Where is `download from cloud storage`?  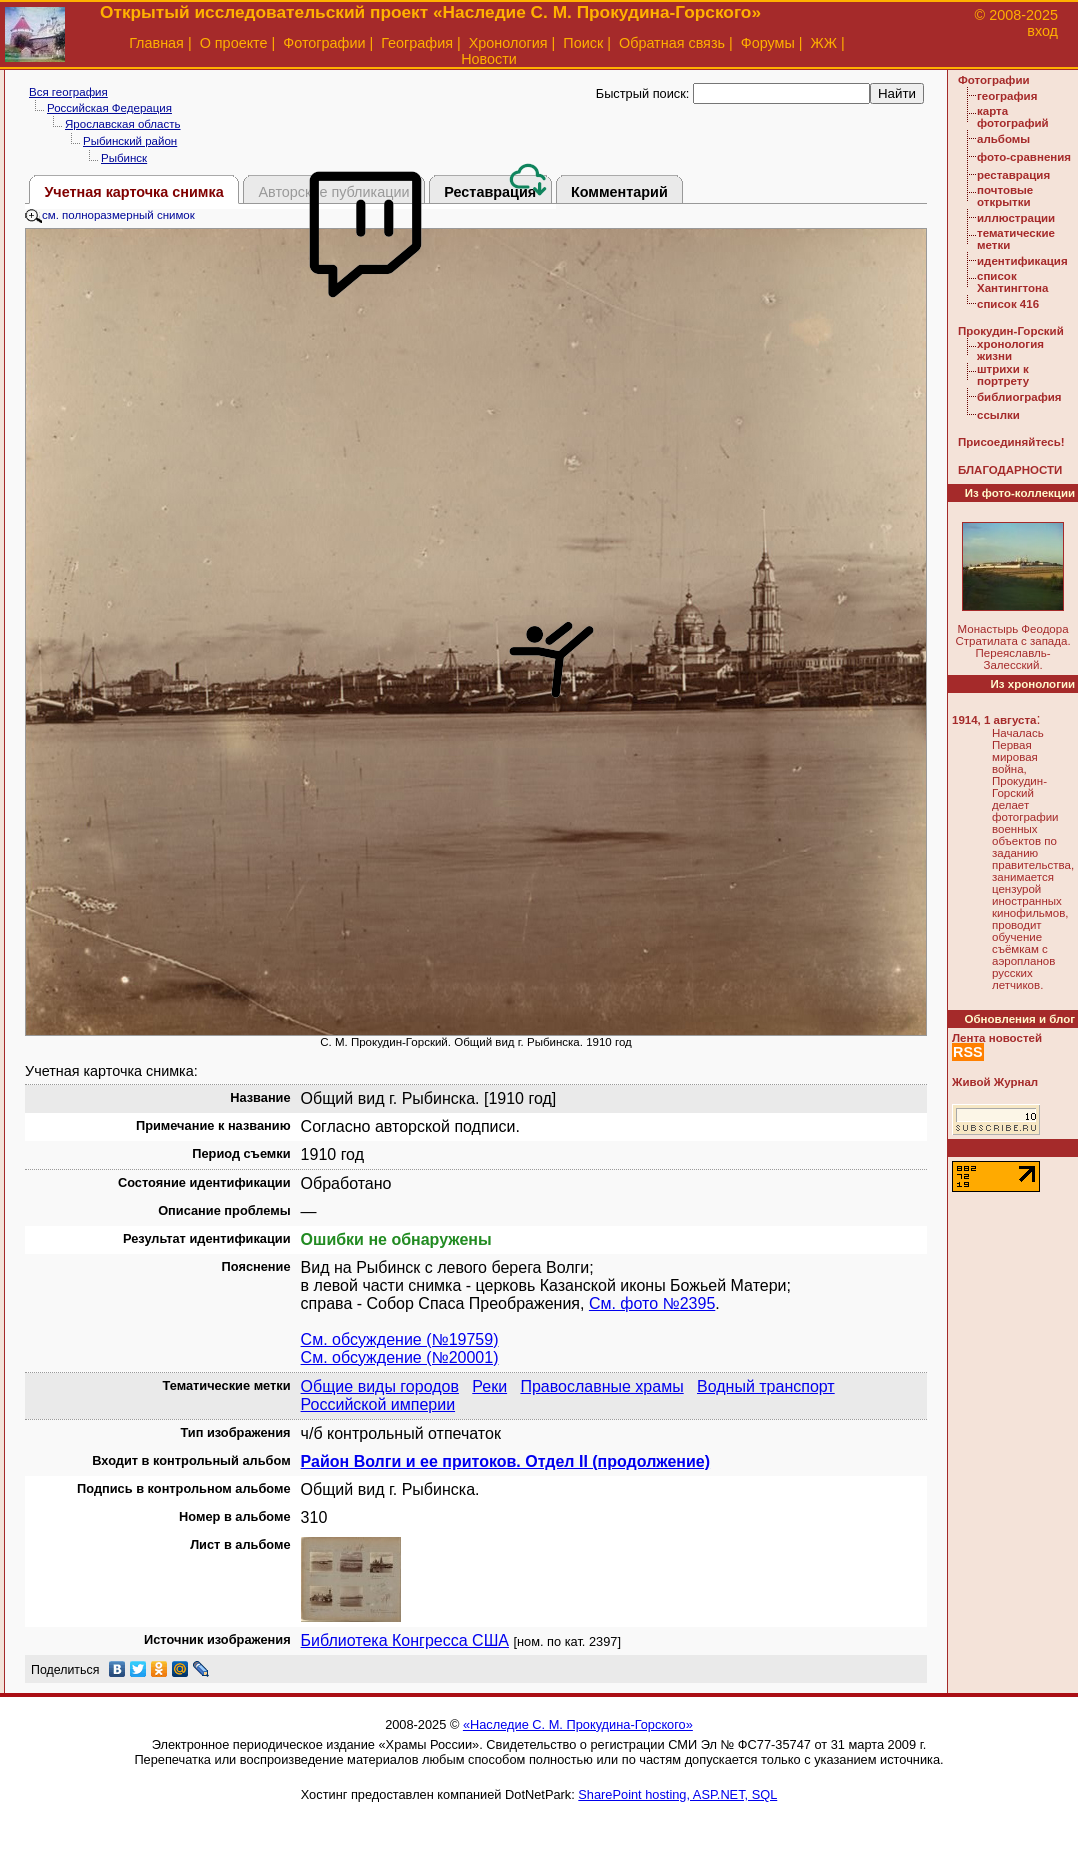
download from cloud storage is located at coordinates (528, 177).